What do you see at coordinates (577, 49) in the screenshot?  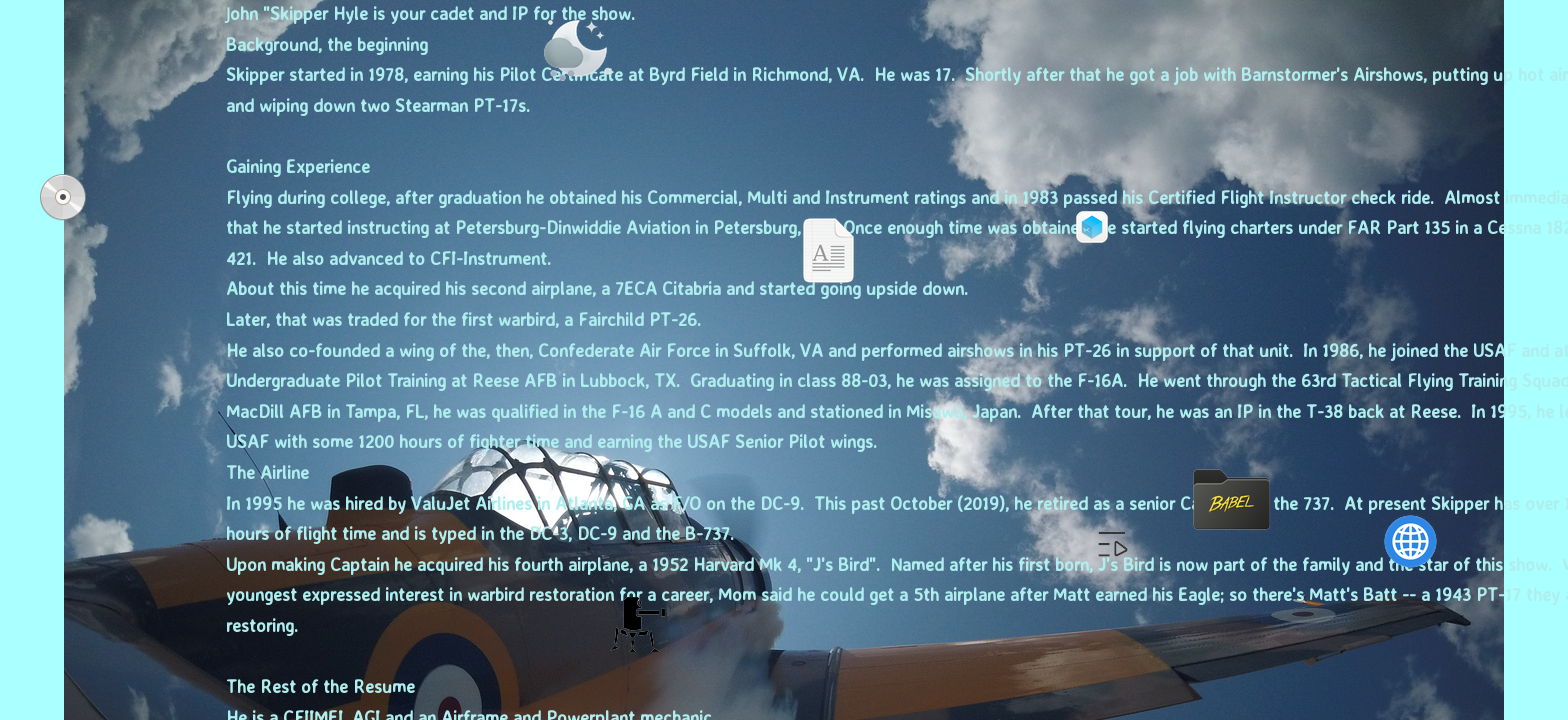 I see `indicates scattered snow conditions at night` at bounding box center [577, 49].